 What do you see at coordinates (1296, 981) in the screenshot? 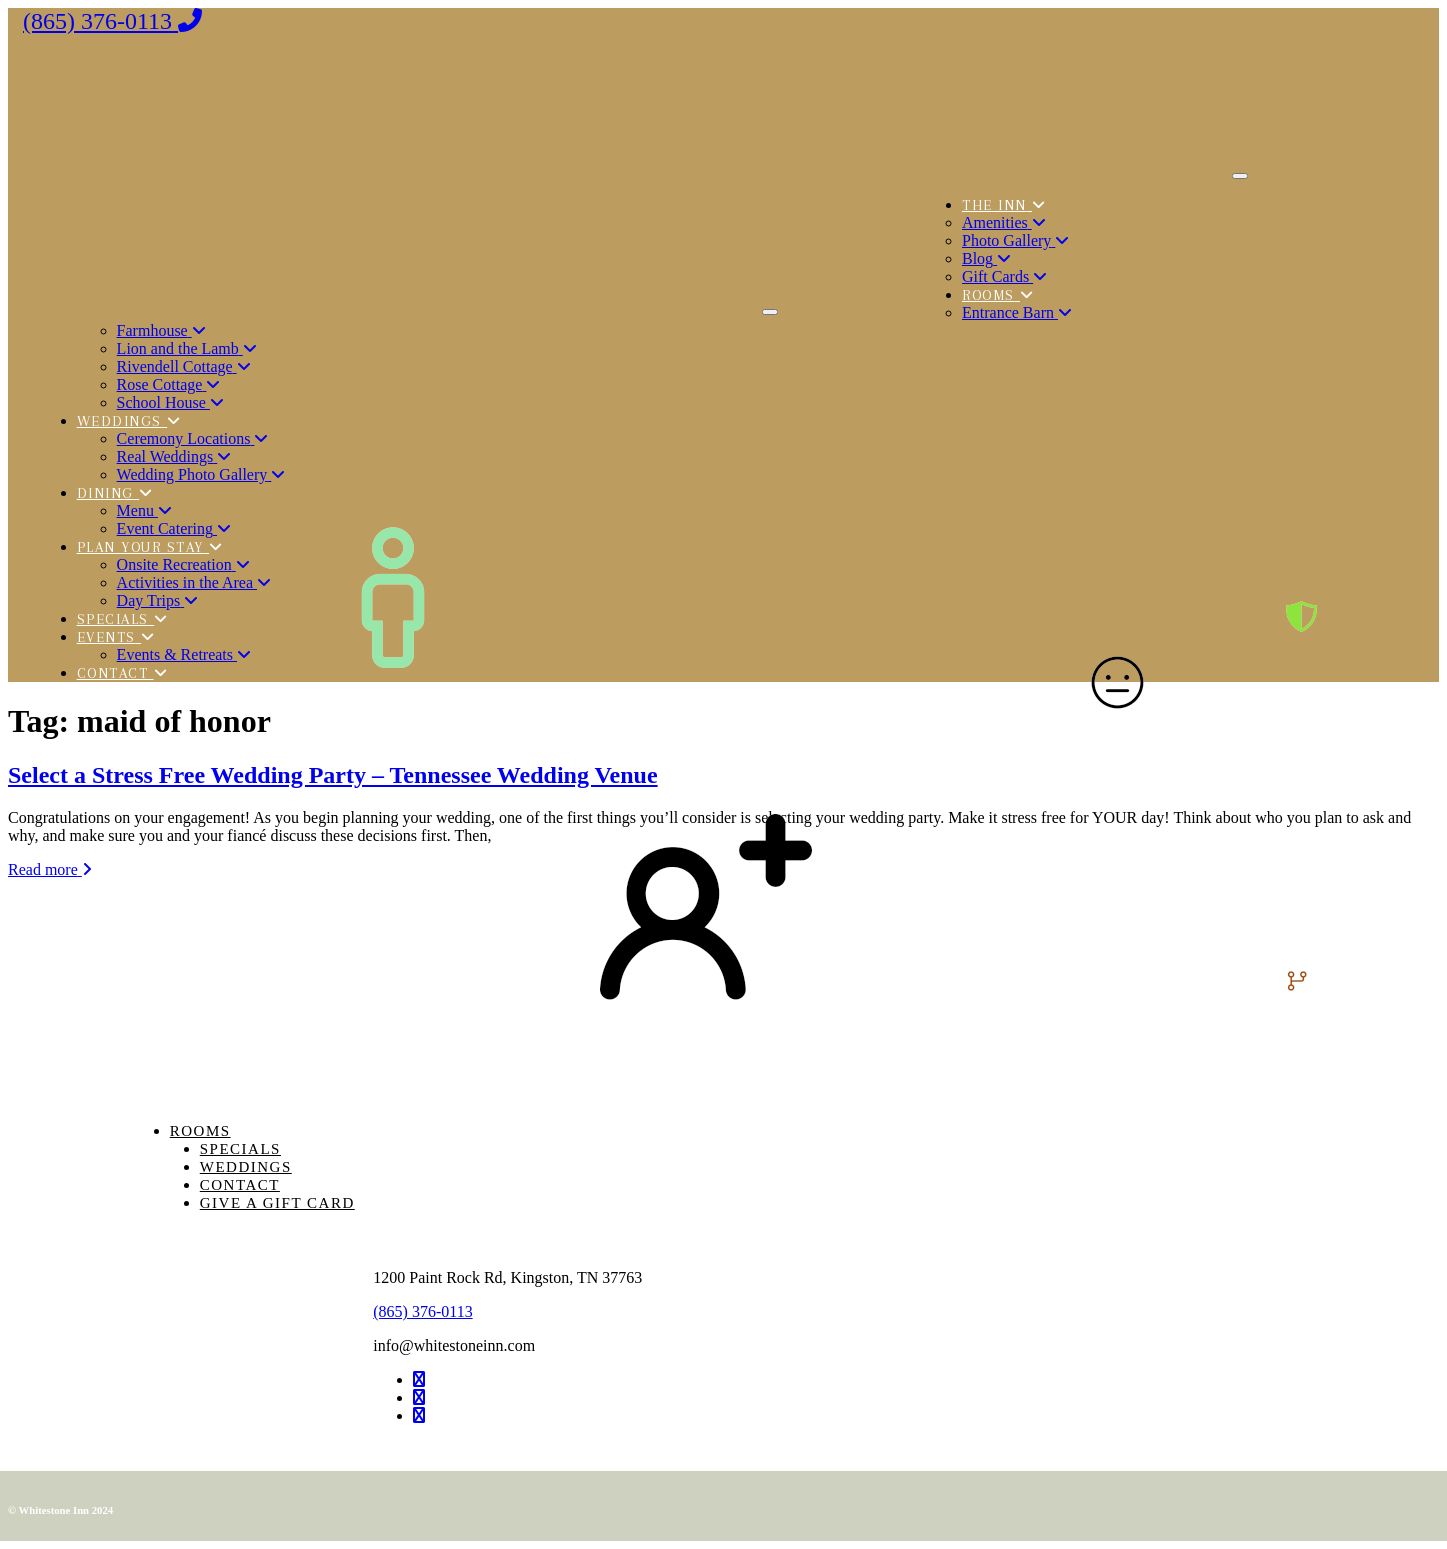
I see `view repository branches` at bounding box center [1296, 981].